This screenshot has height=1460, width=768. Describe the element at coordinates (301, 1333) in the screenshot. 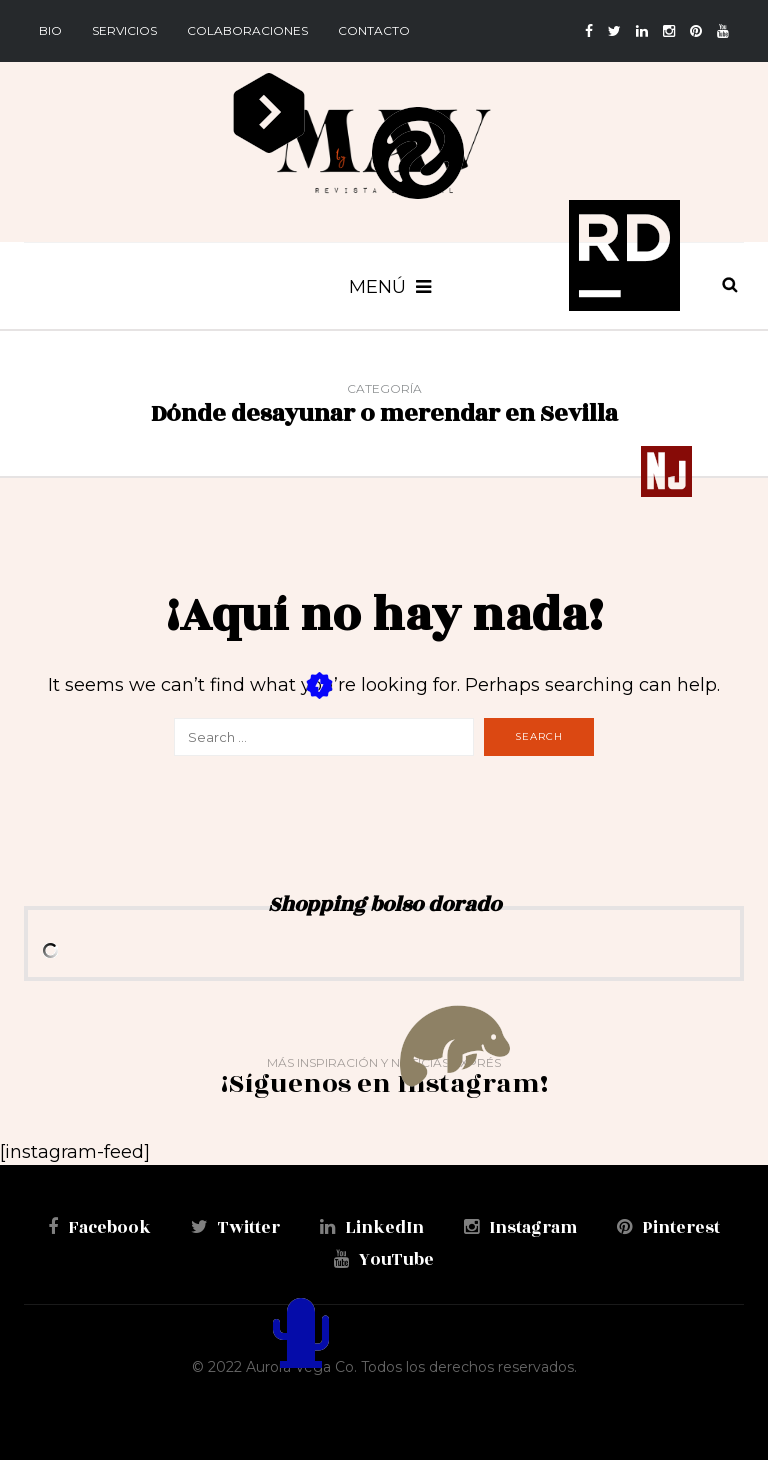

I see `desert or arid climate indicator` at that location.